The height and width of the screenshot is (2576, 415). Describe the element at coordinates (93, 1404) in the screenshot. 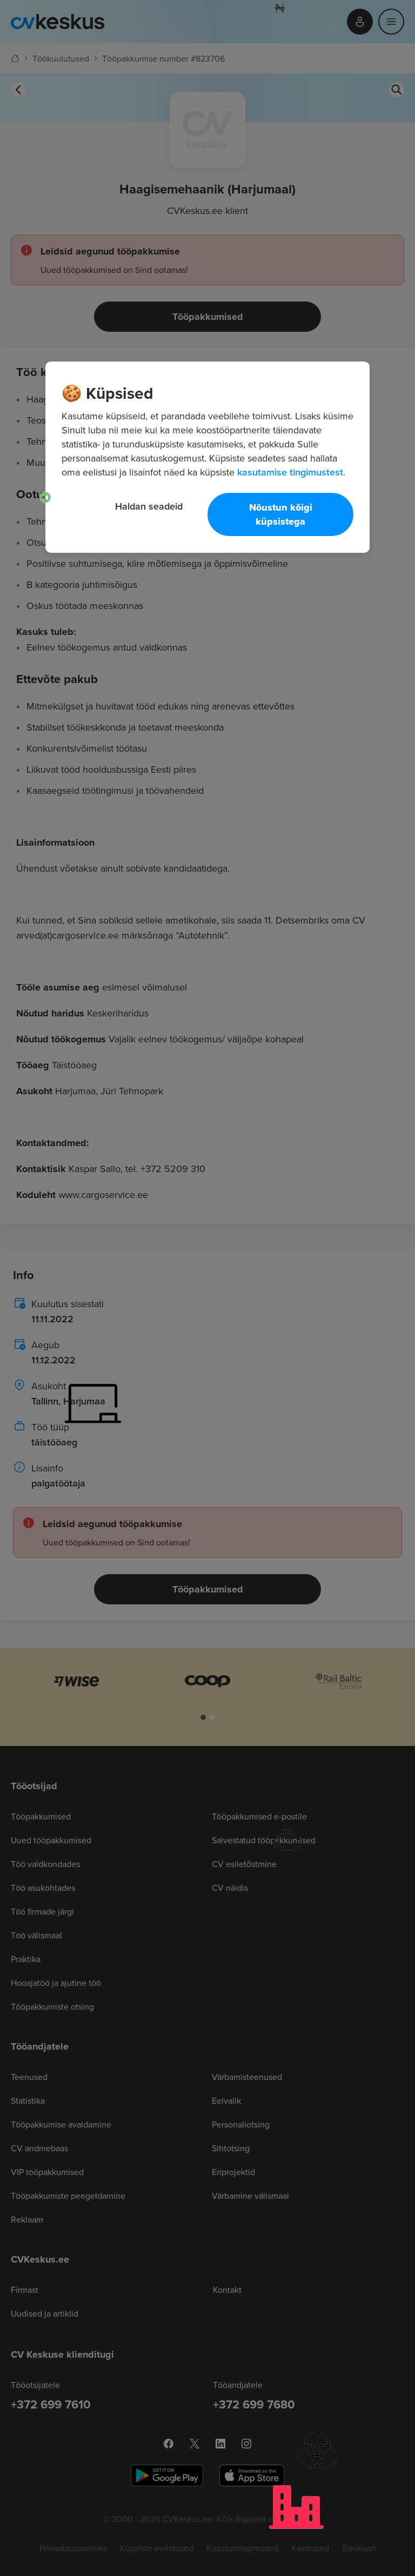

I see `open whiteboard or presentation mode` at that location.